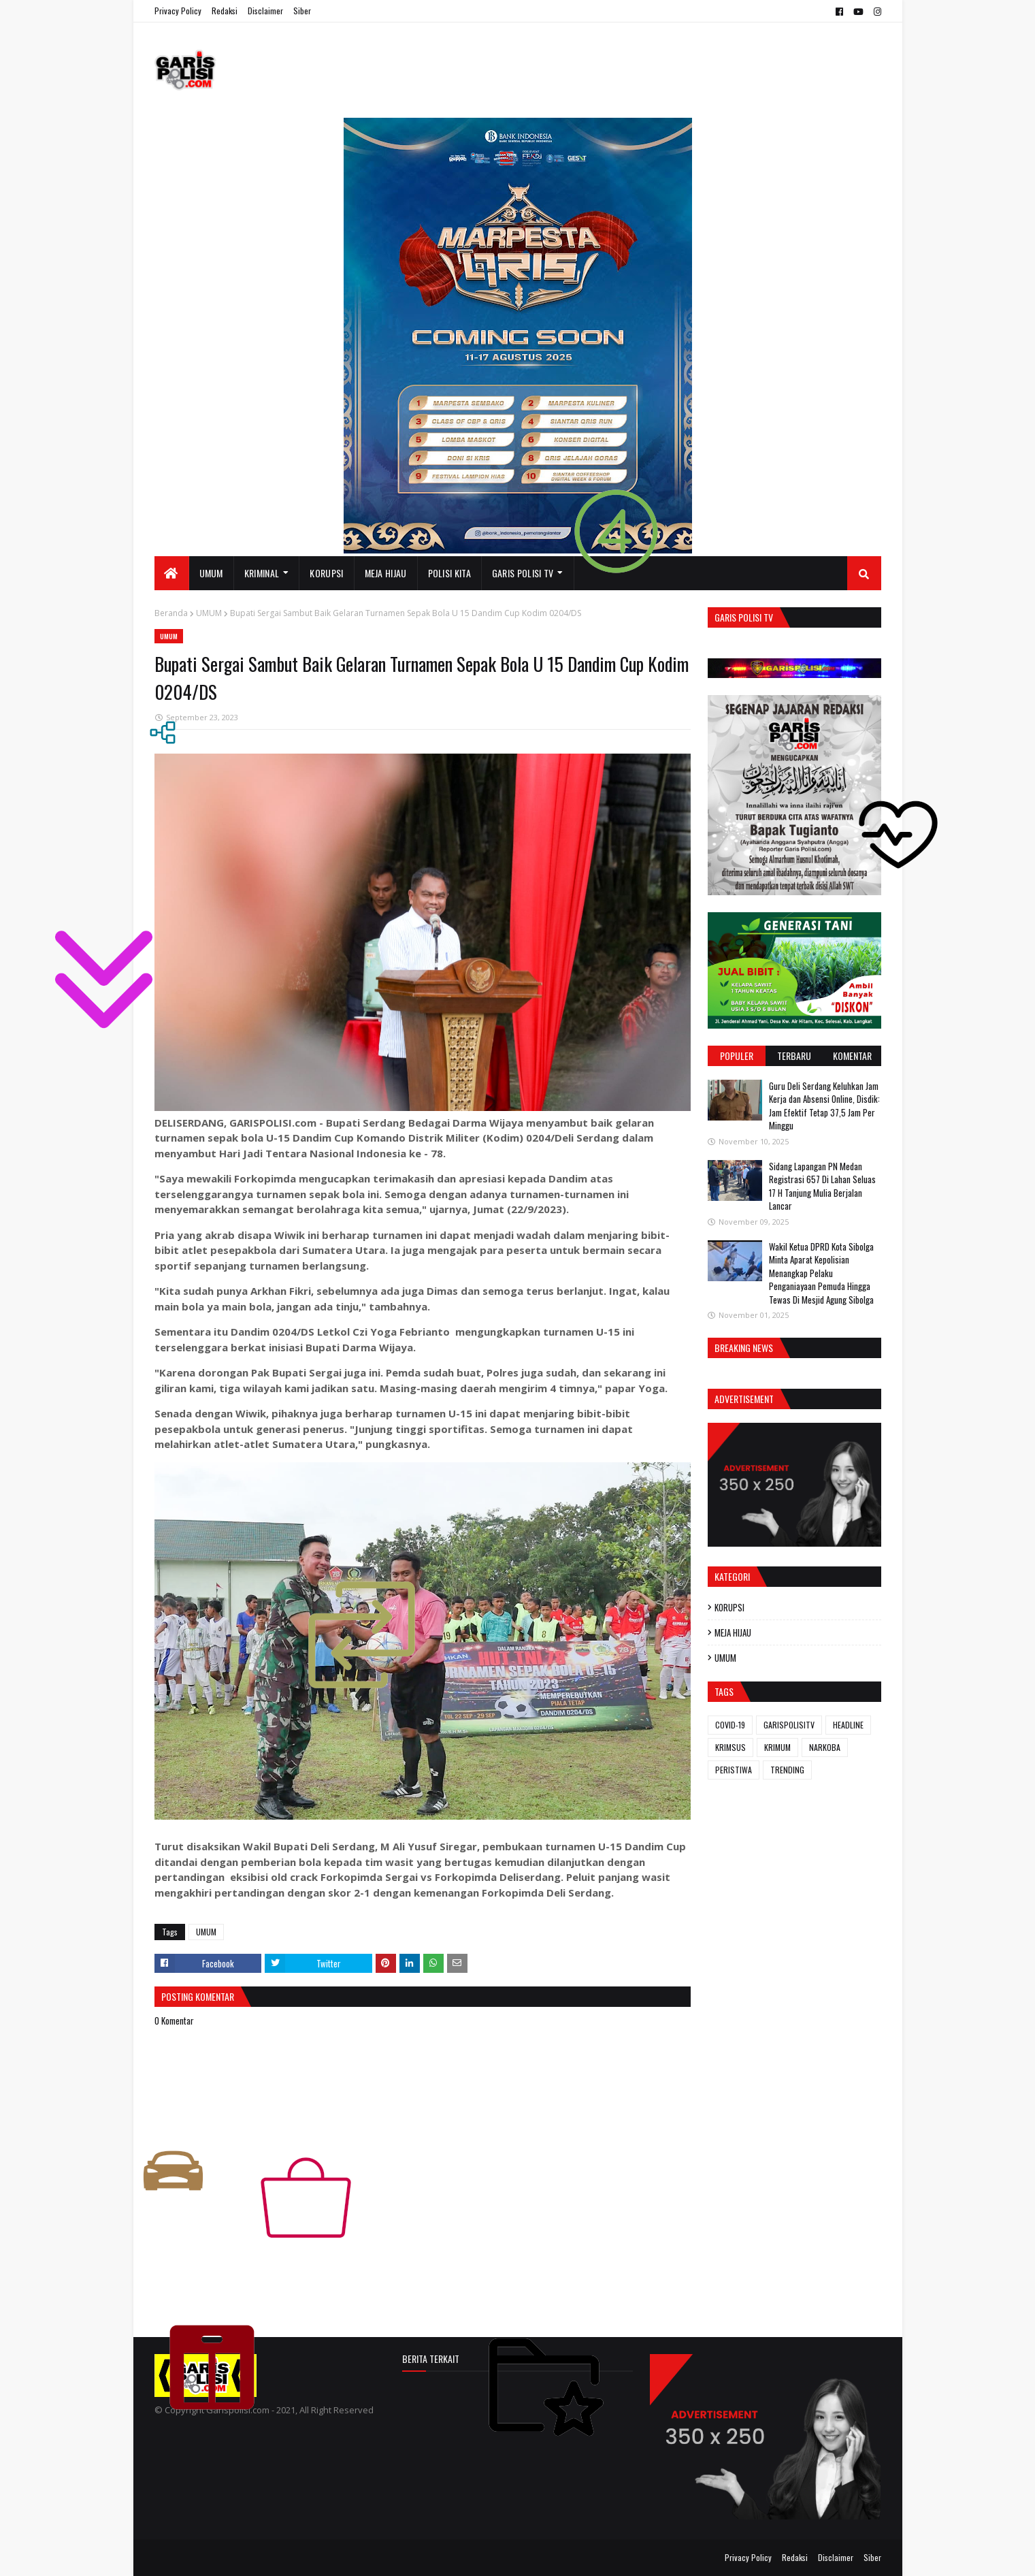  What do you see at coordinates (212, 2367) in the screenshot?
I see `indicates elevator access or location` at bounding box center [212, 2367].